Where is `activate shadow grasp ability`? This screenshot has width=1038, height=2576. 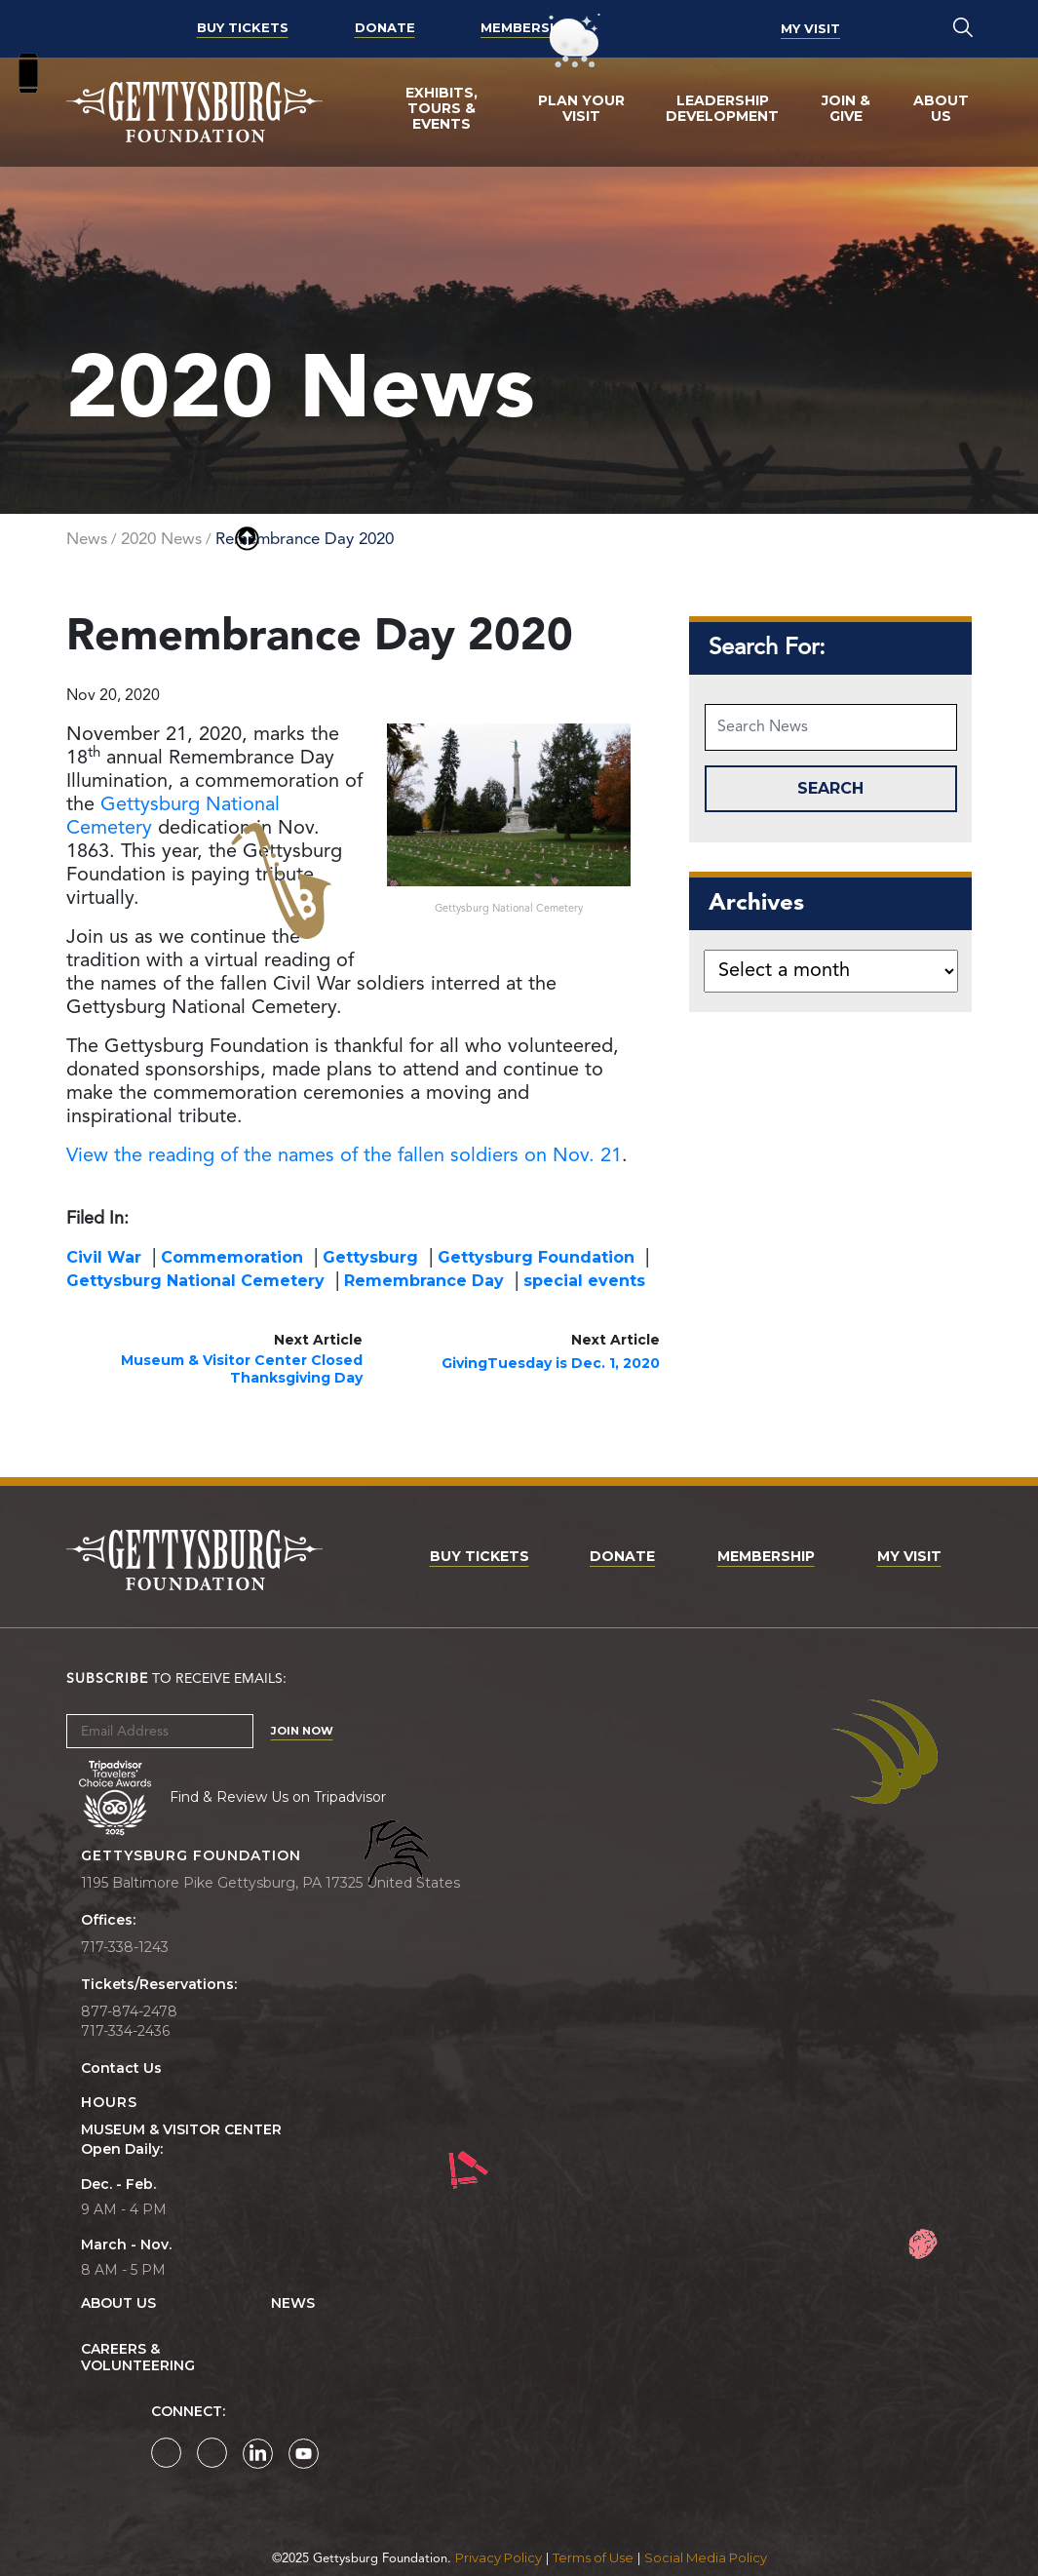
activate shadow grasp ability is located at coordinates (397, 1853).